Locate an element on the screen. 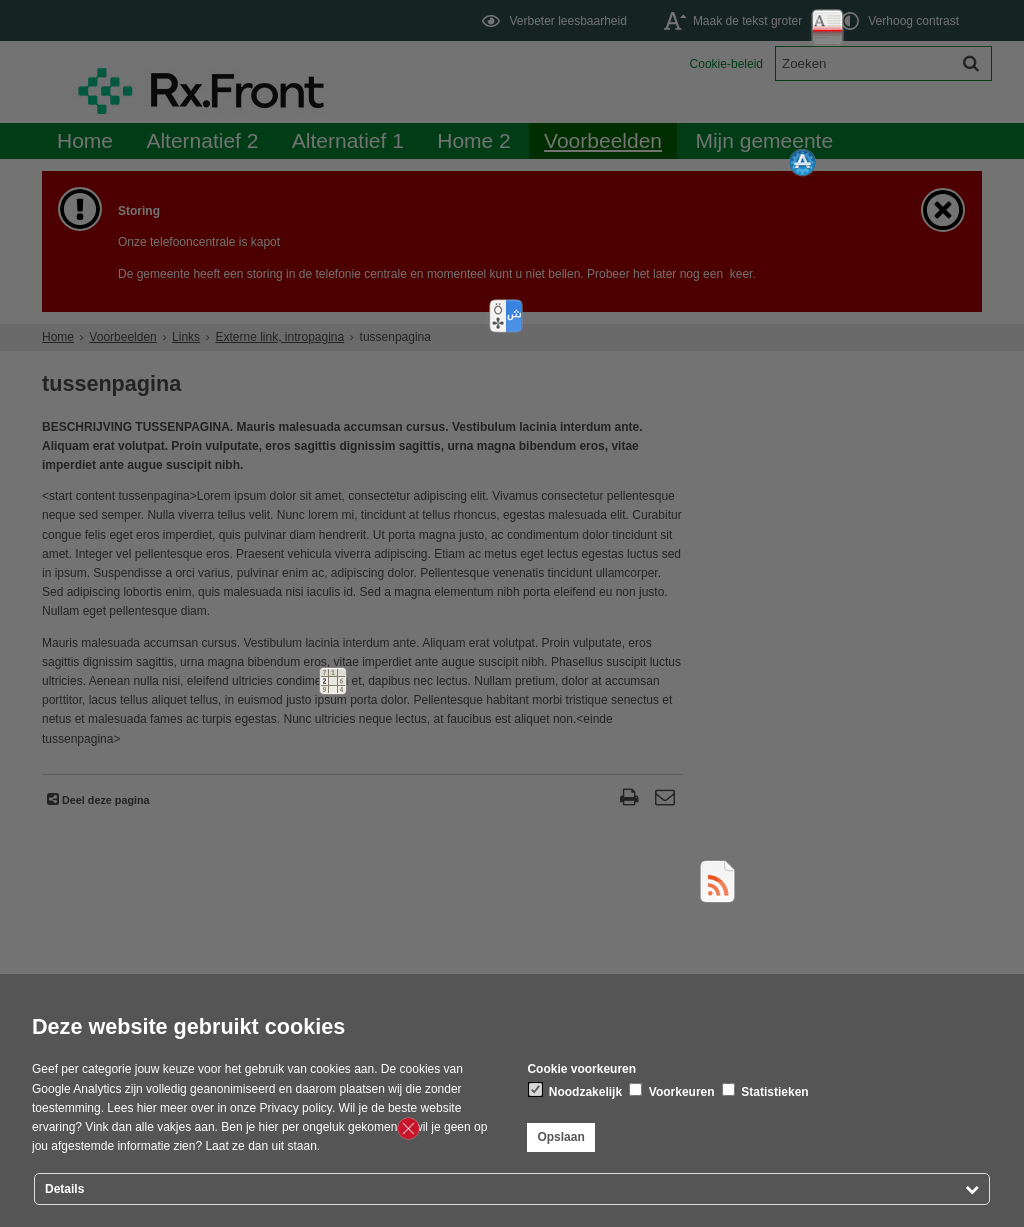 This screenshot has height=1227, width=1024. open document scanner app is located at coordinates (827, 27).